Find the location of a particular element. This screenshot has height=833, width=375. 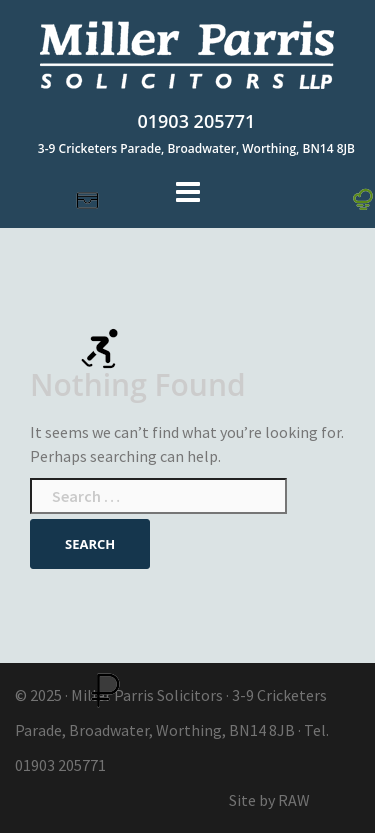

access your wallet or payment cards is located at coordinates (87, 200).